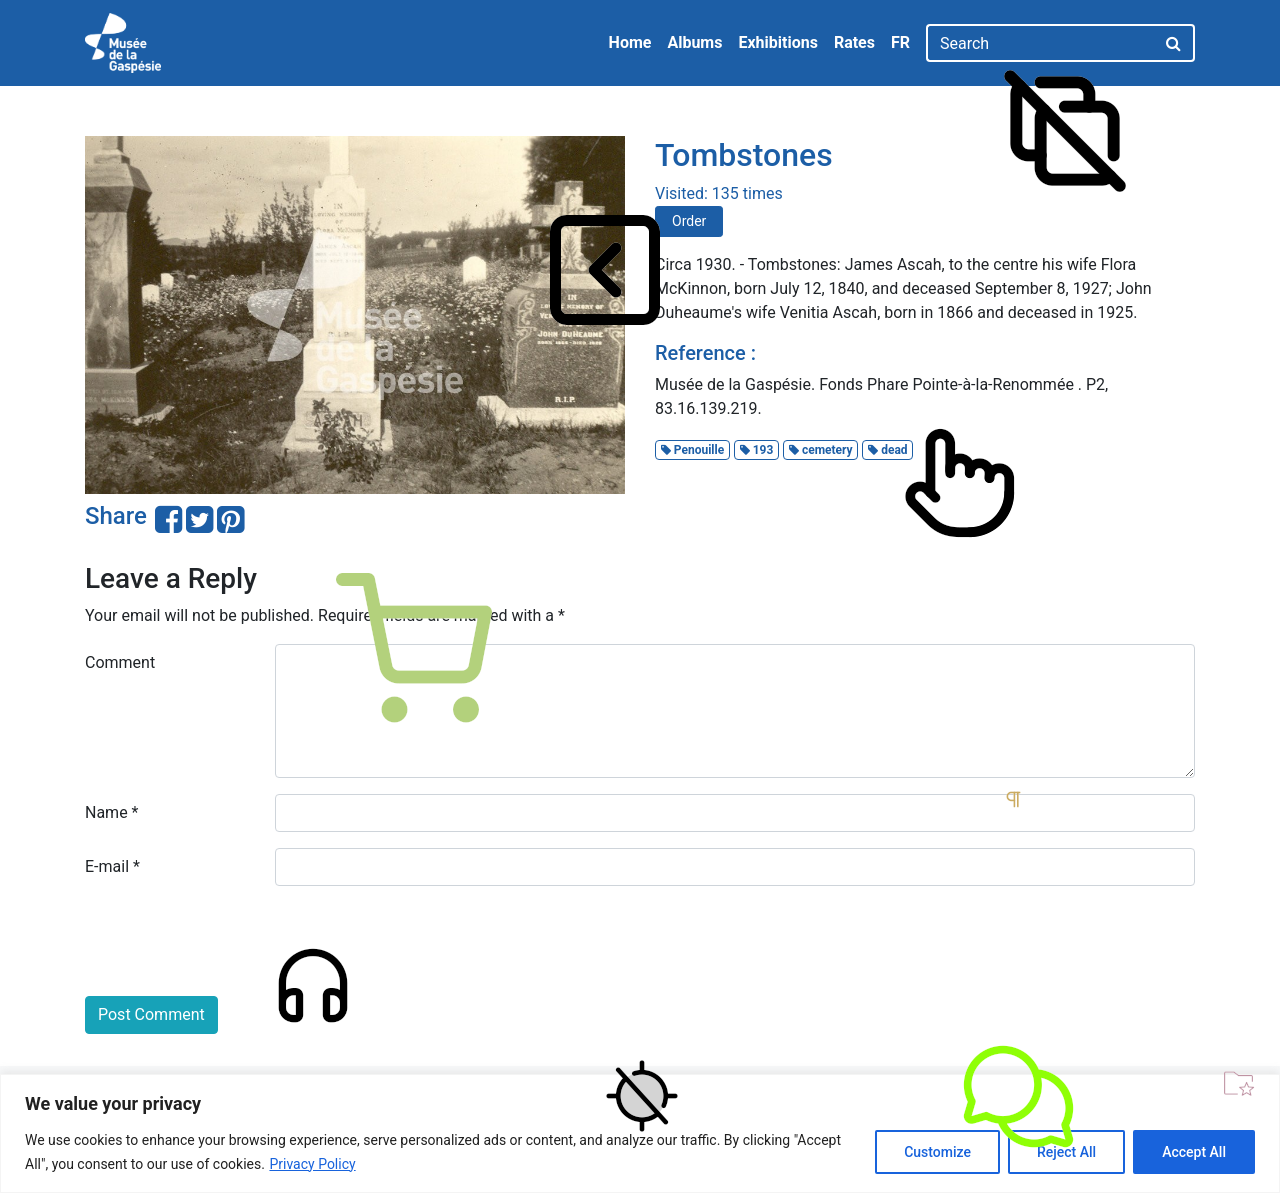  Describe the element at coordinates (1013, 799) in the screenshot. I see `toggle paragraph marks visibility` at that location.